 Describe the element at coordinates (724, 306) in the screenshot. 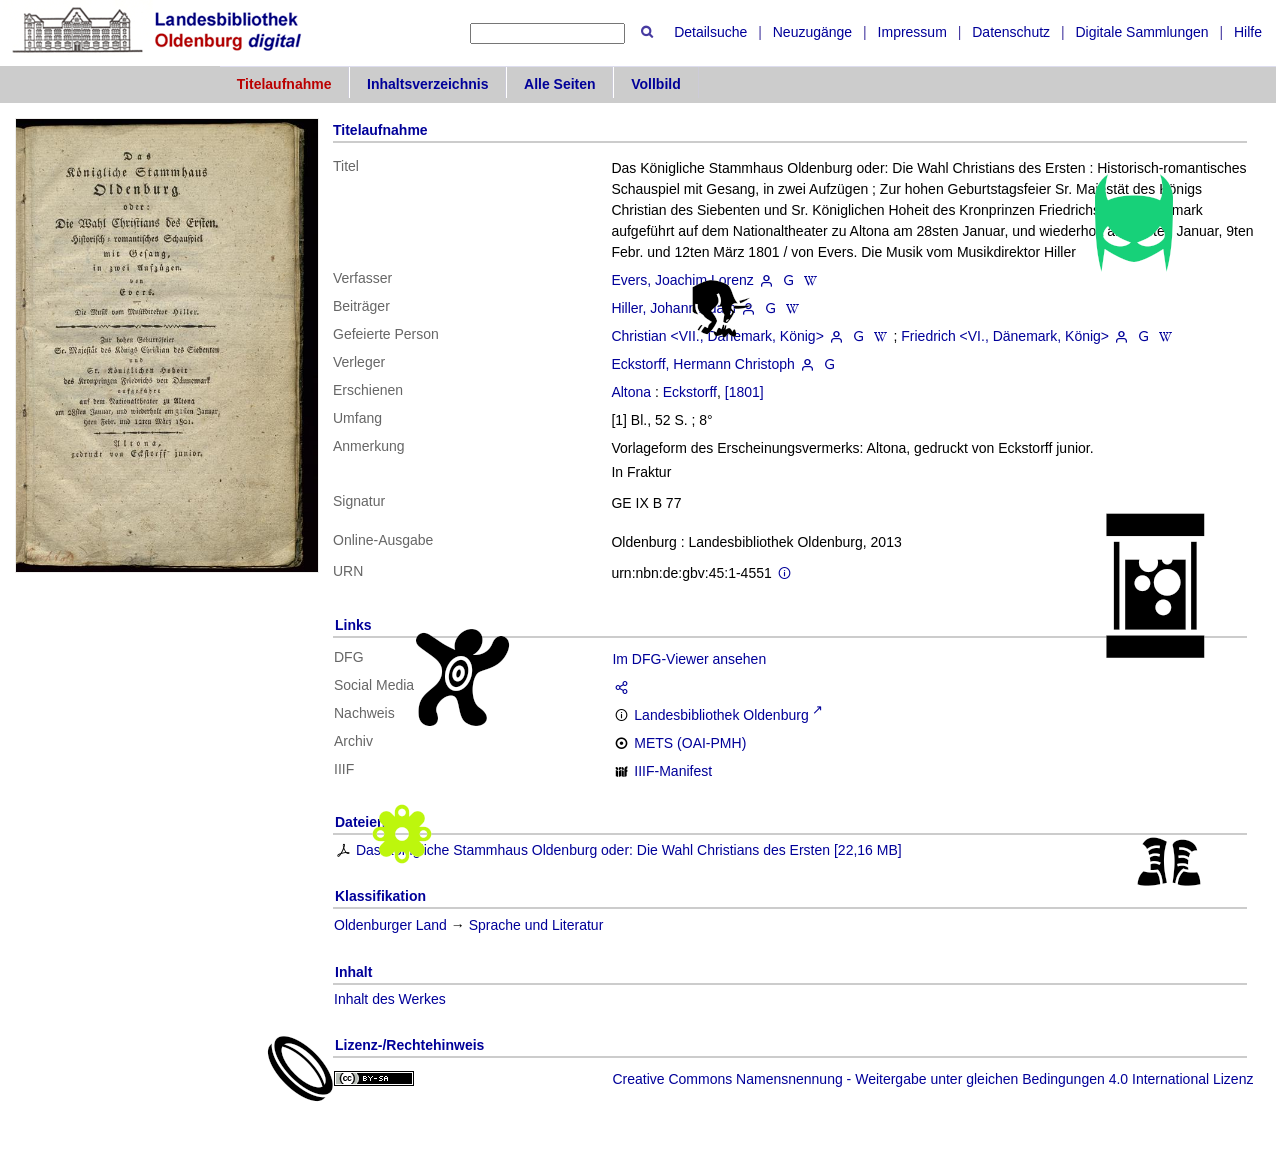

I see `wall street or stock market bull symbol` at that location.